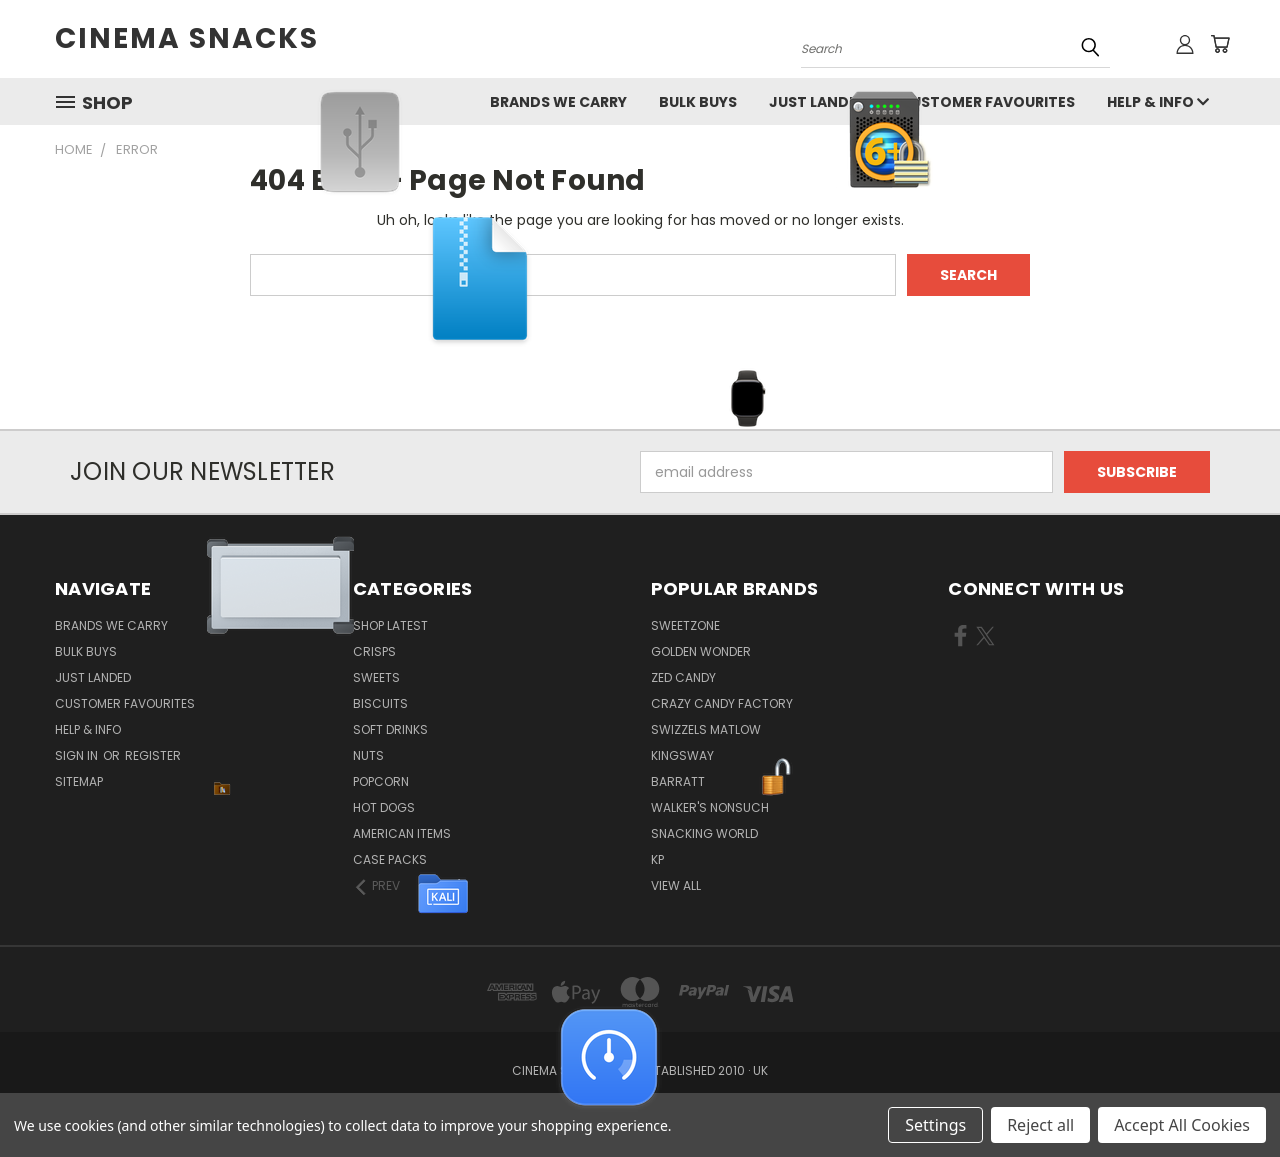 Image resolution: width=1280 pixels, height=1157 pixels. What do you see at coordinates (609, 1059) in the screenshot?
I see `open performance or speed settings` at bounding box center [609, 1059].